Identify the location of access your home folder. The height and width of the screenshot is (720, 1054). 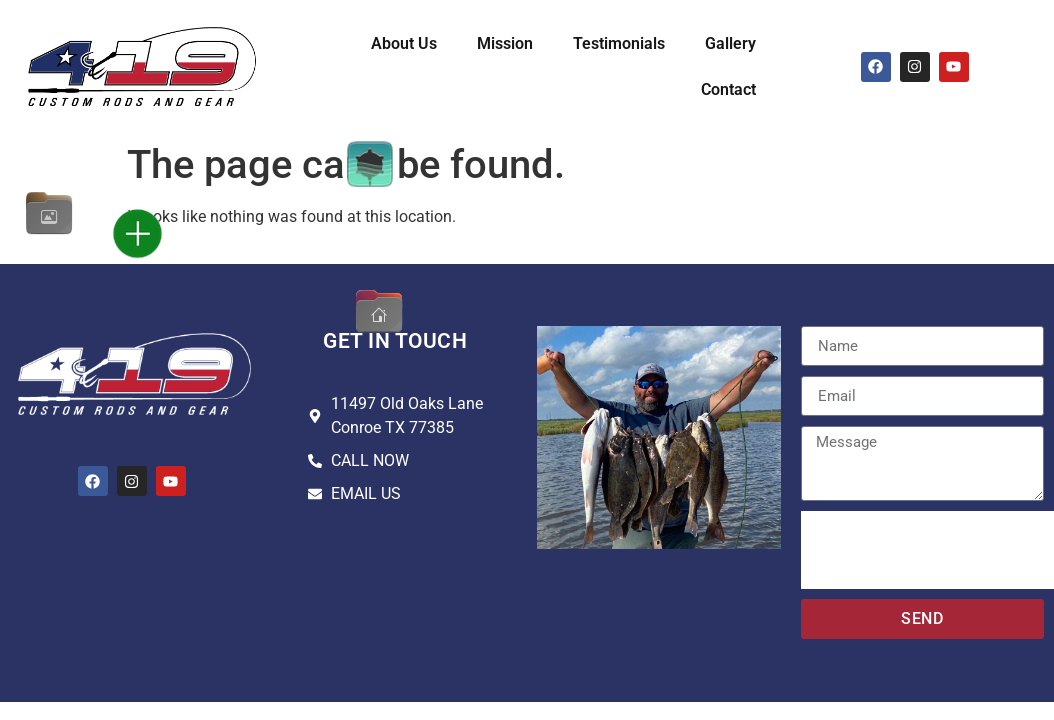
(379, 311).